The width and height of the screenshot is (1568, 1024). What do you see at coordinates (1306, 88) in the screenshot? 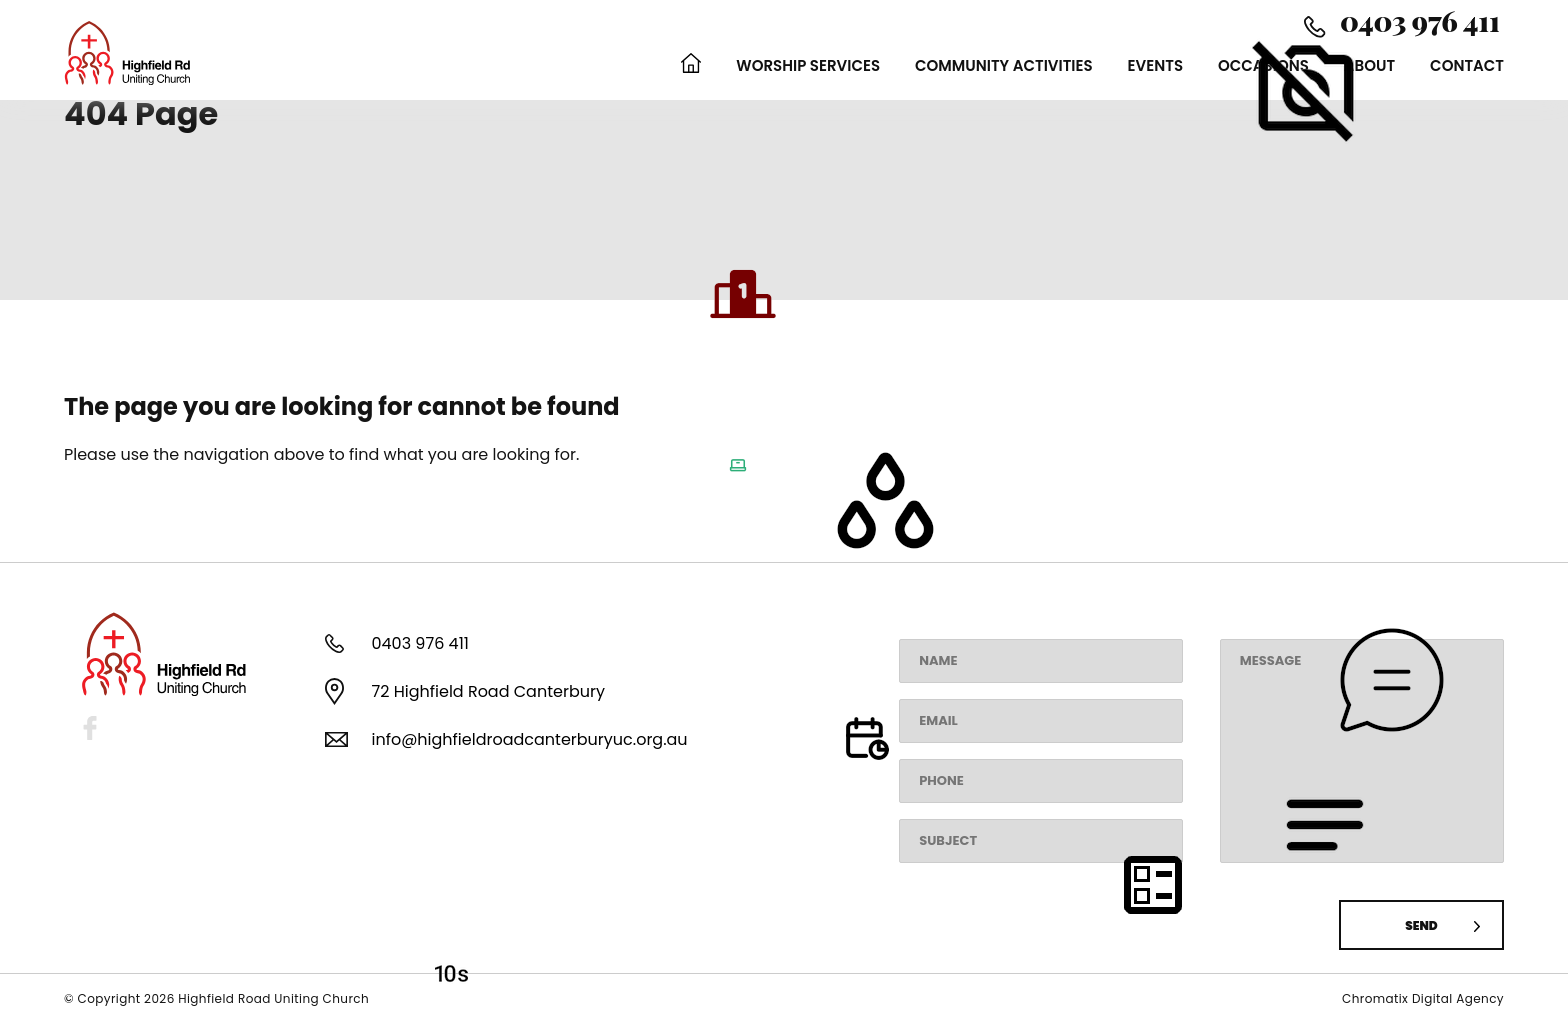
I see `photography not allowed in this area` at bounding box center [1306, 88].